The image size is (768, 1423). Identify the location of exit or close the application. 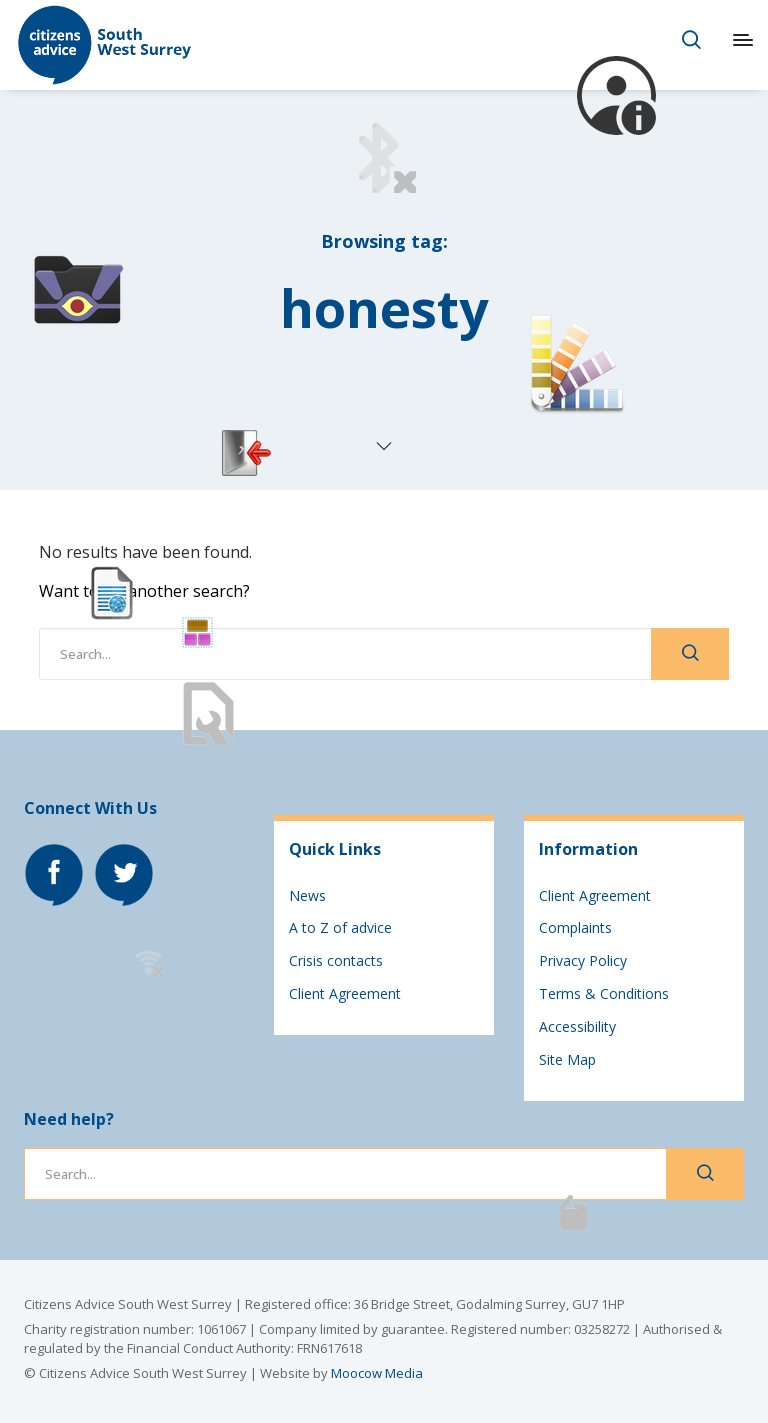
(246, 453).